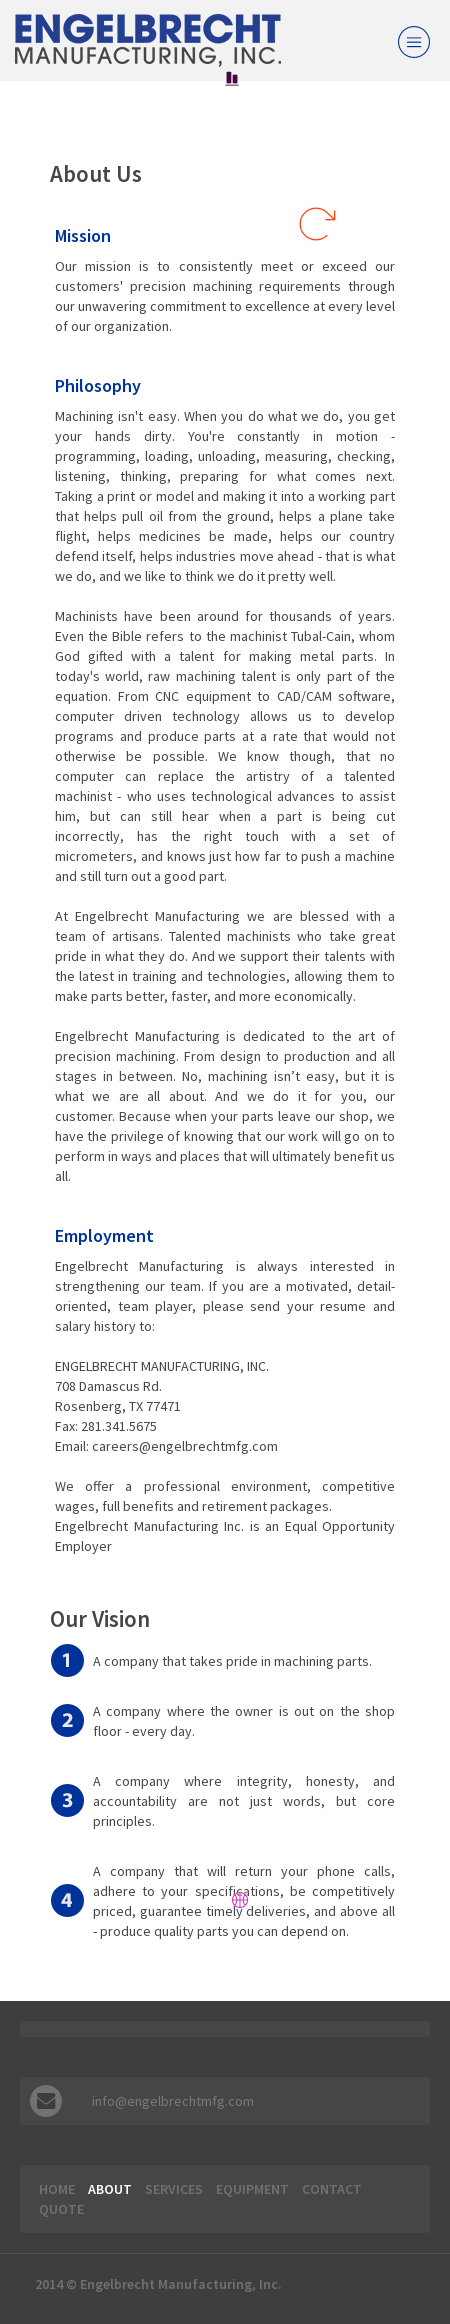 The image size is (450, 2324). What do you see at coordinates (232, 79) in the screenshot?
I see `align selected objects to the bottom edge` at bounding box center [232, 79].